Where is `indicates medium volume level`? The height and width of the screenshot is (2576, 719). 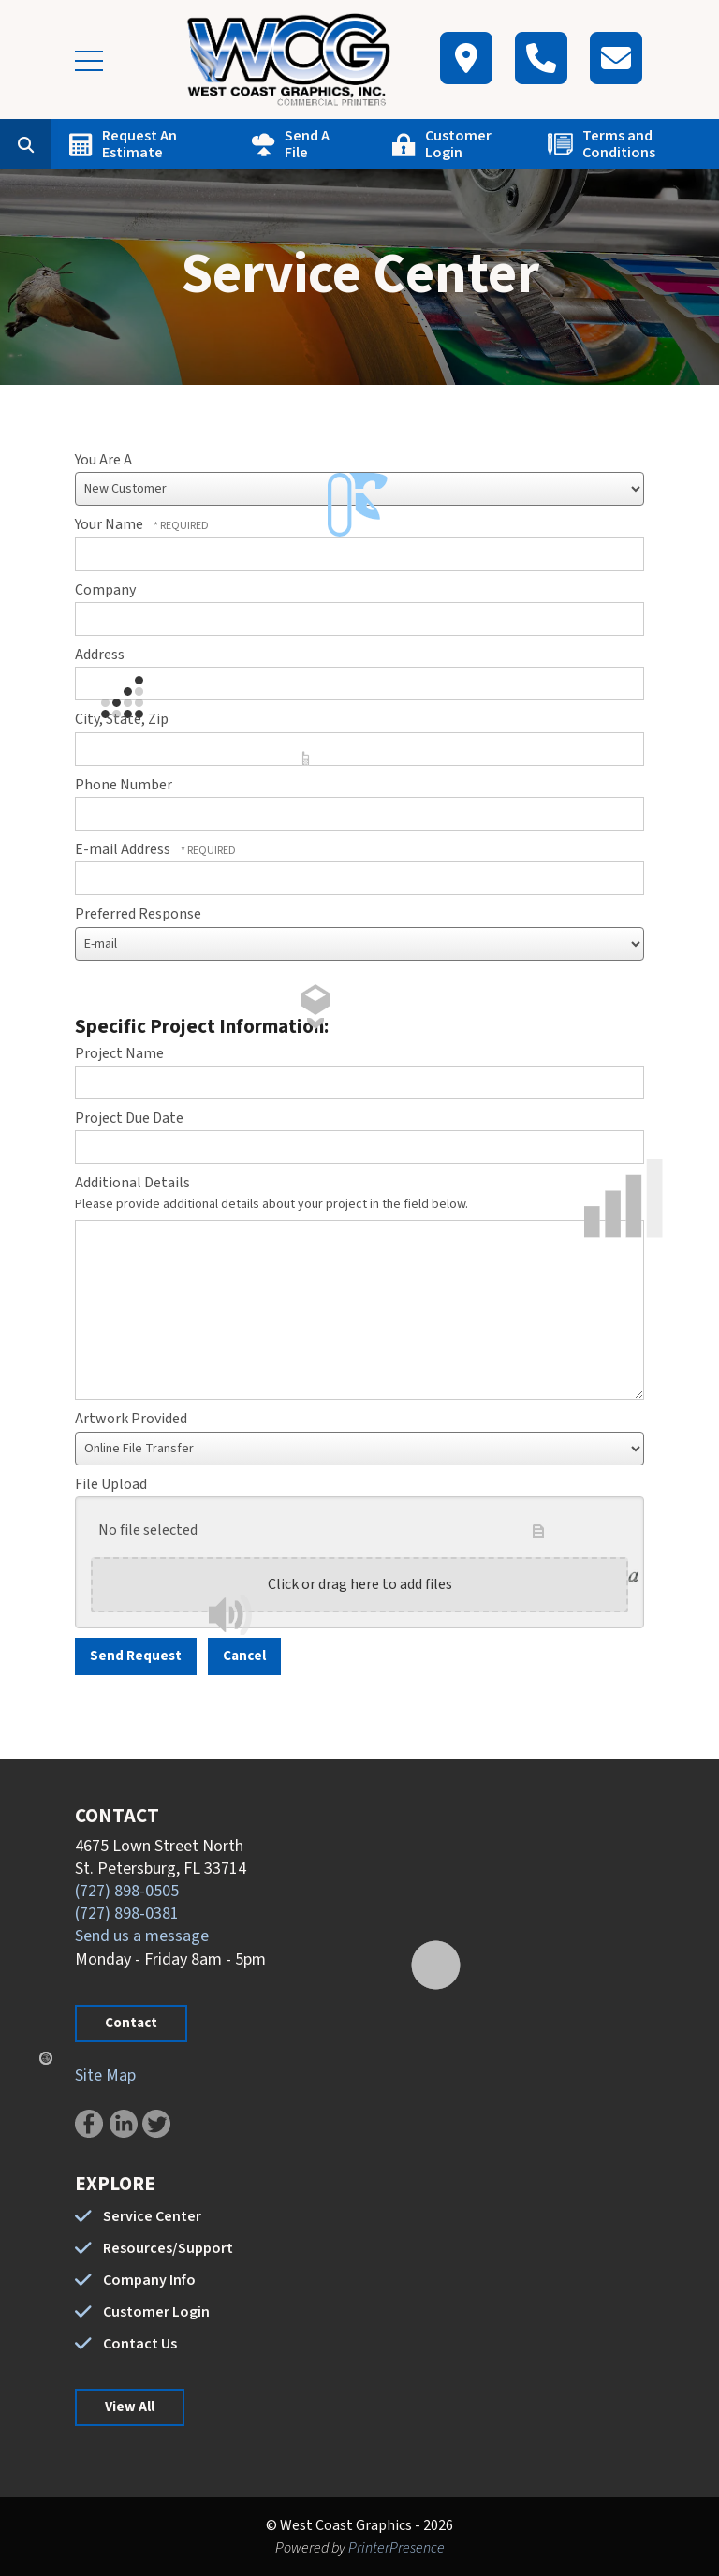 indicates medium volume level is located at coordinates (231, 1614).